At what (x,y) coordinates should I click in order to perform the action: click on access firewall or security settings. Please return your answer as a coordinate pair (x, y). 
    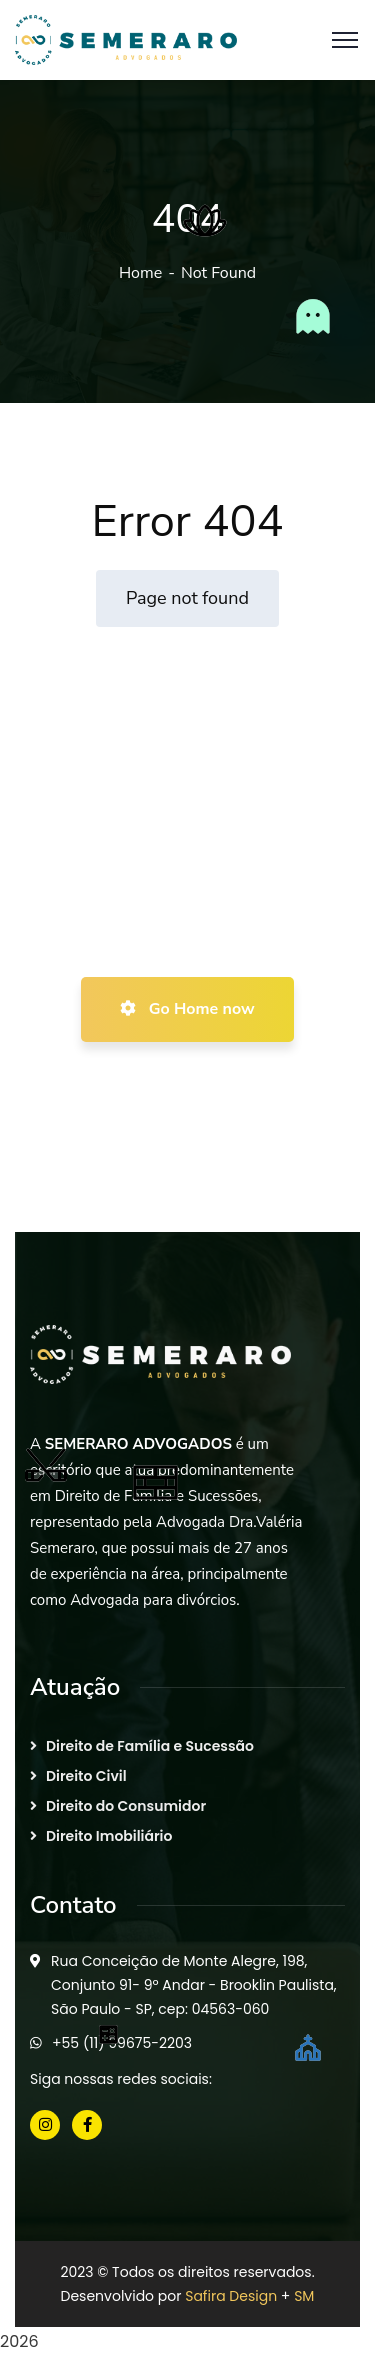
    Looking at the image, I should click on (155, 1482).